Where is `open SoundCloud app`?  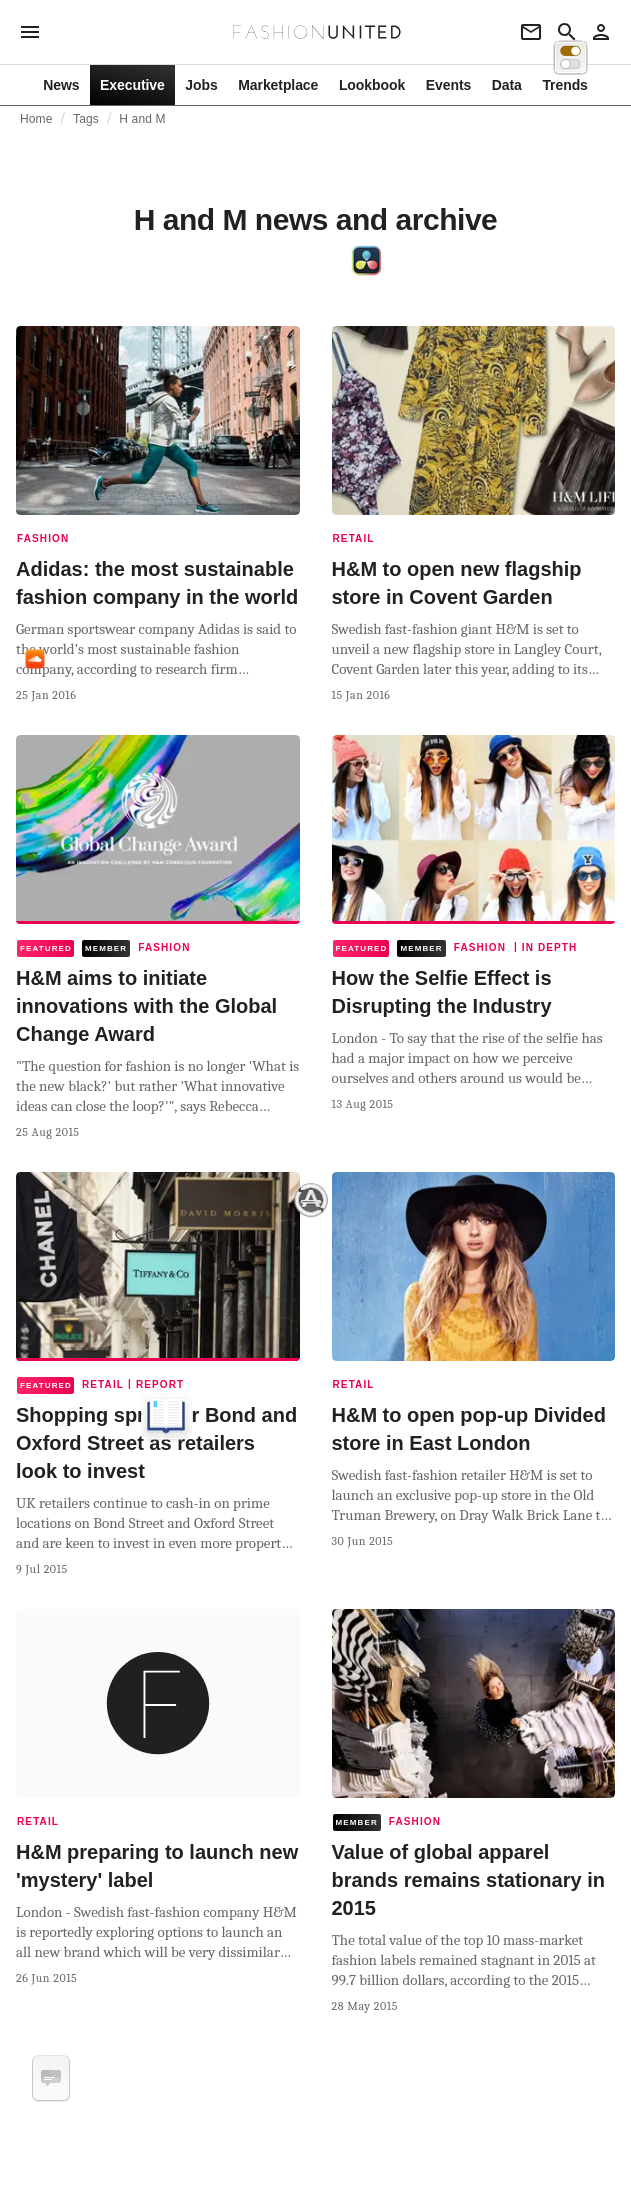 open SoundCloud app is located at coordinates (35, 659).